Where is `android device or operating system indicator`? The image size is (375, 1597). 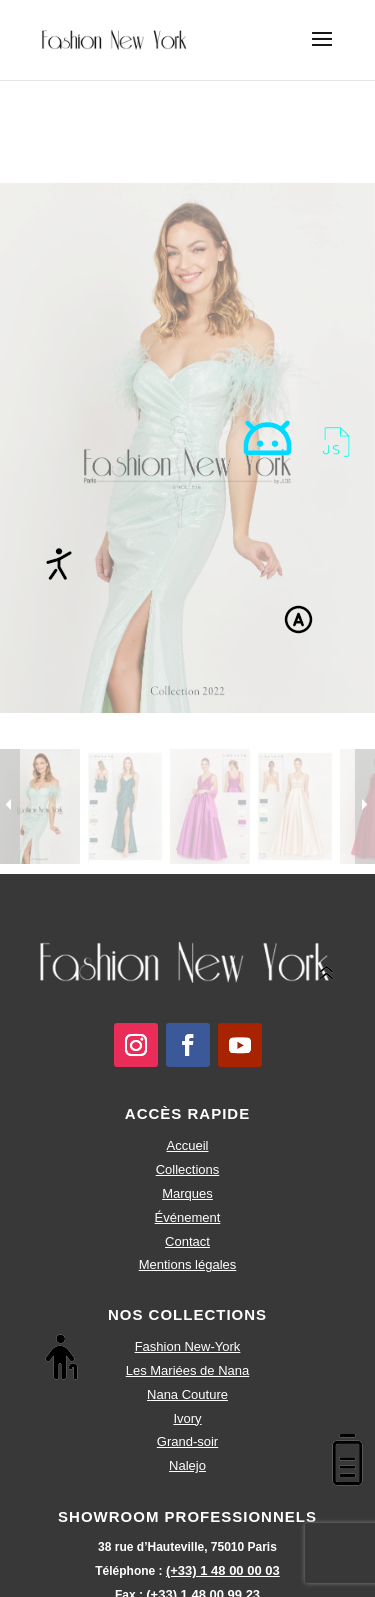 android device or operating system indicator is located at coordinates (267, 439).